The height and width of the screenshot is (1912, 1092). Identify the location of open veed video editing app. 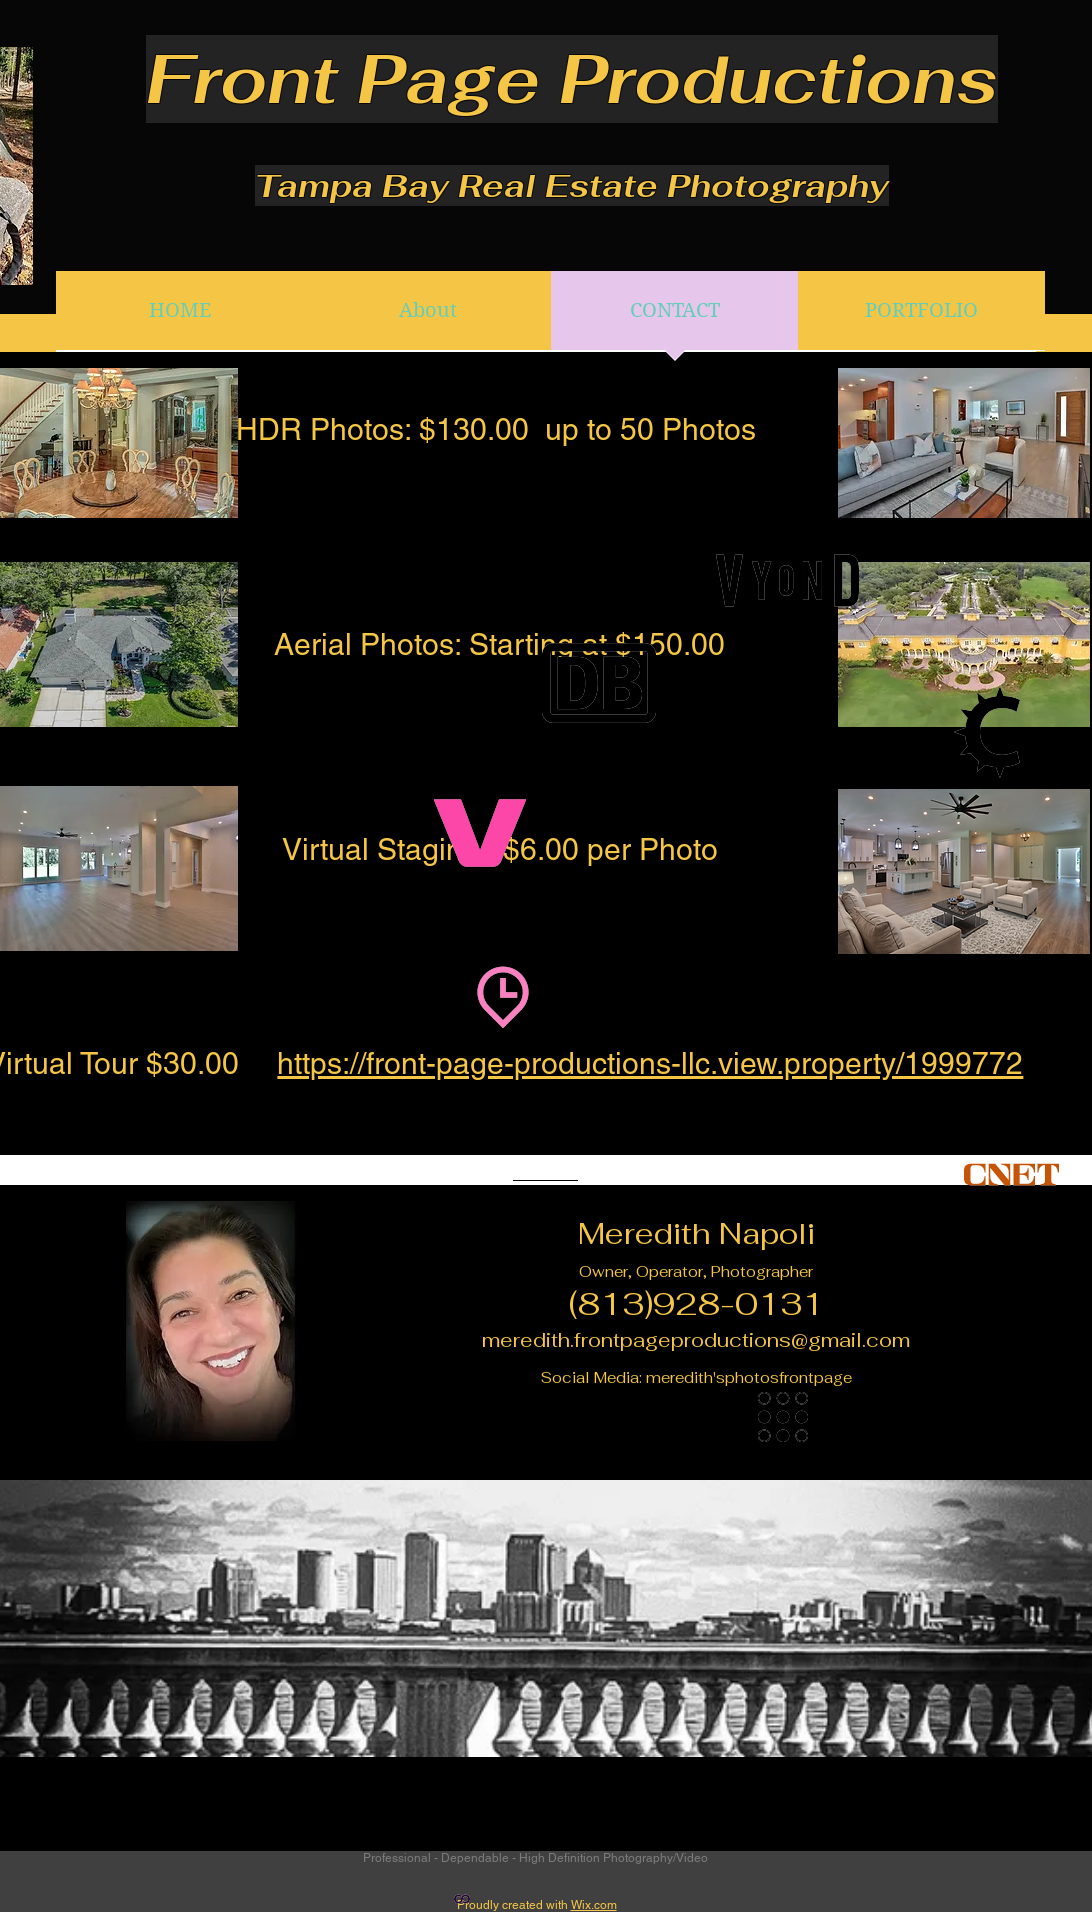
(480, 833).